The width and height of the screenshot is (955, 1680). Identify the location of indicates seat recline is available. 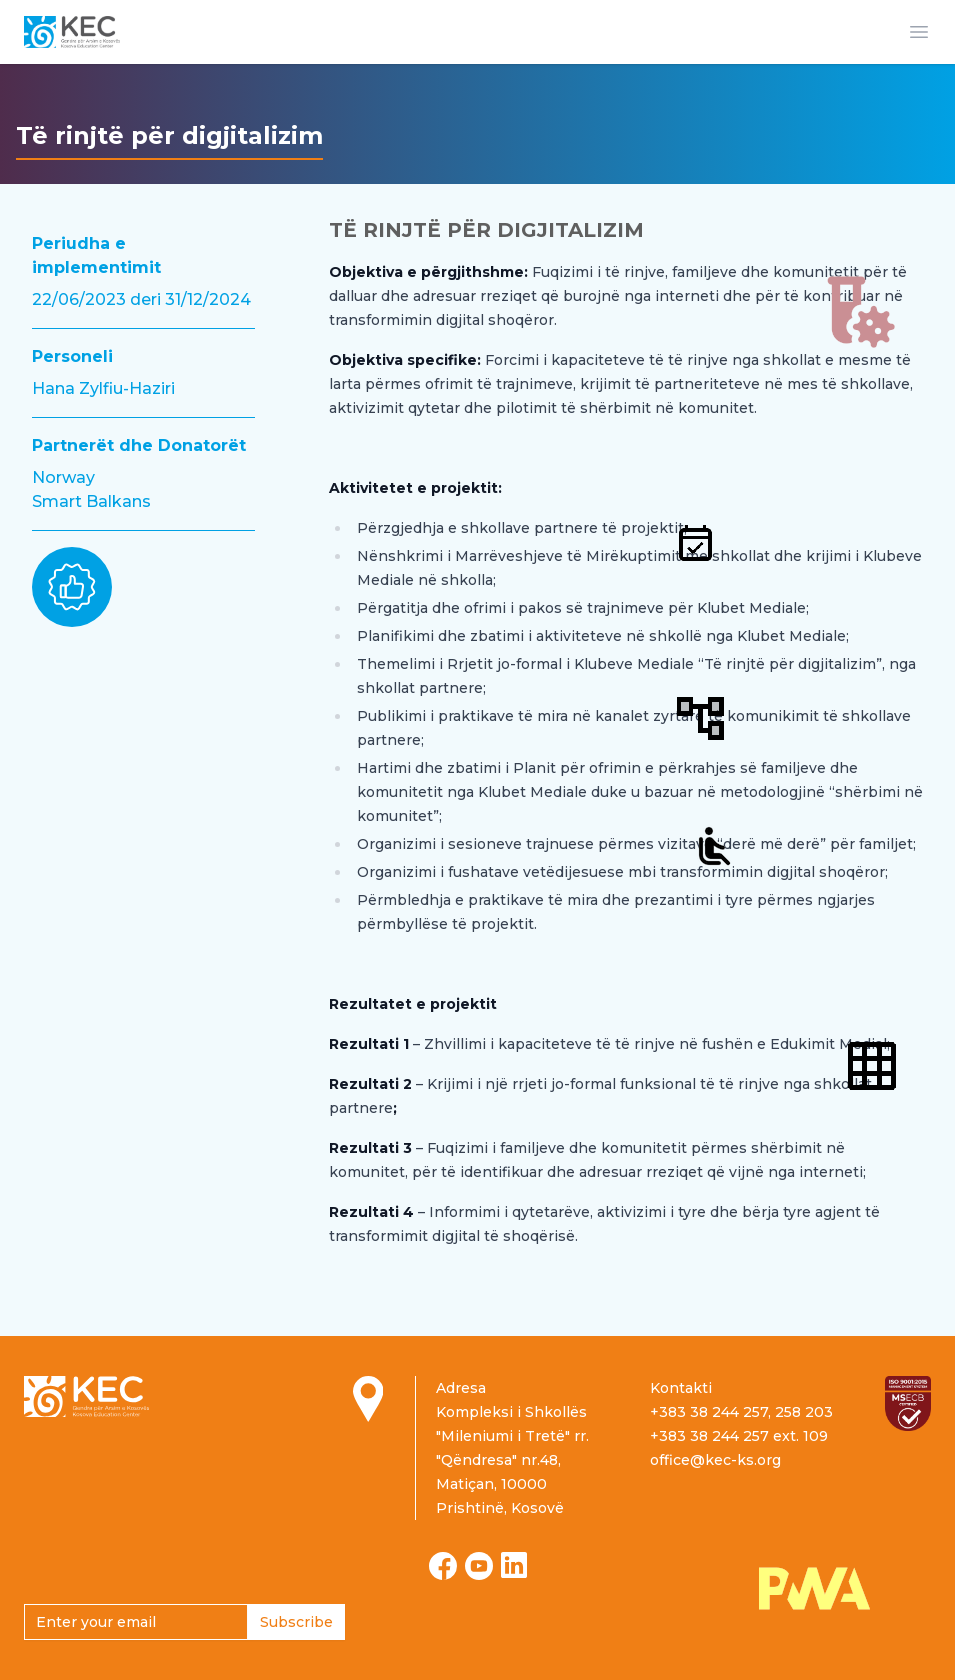
(715, 847).